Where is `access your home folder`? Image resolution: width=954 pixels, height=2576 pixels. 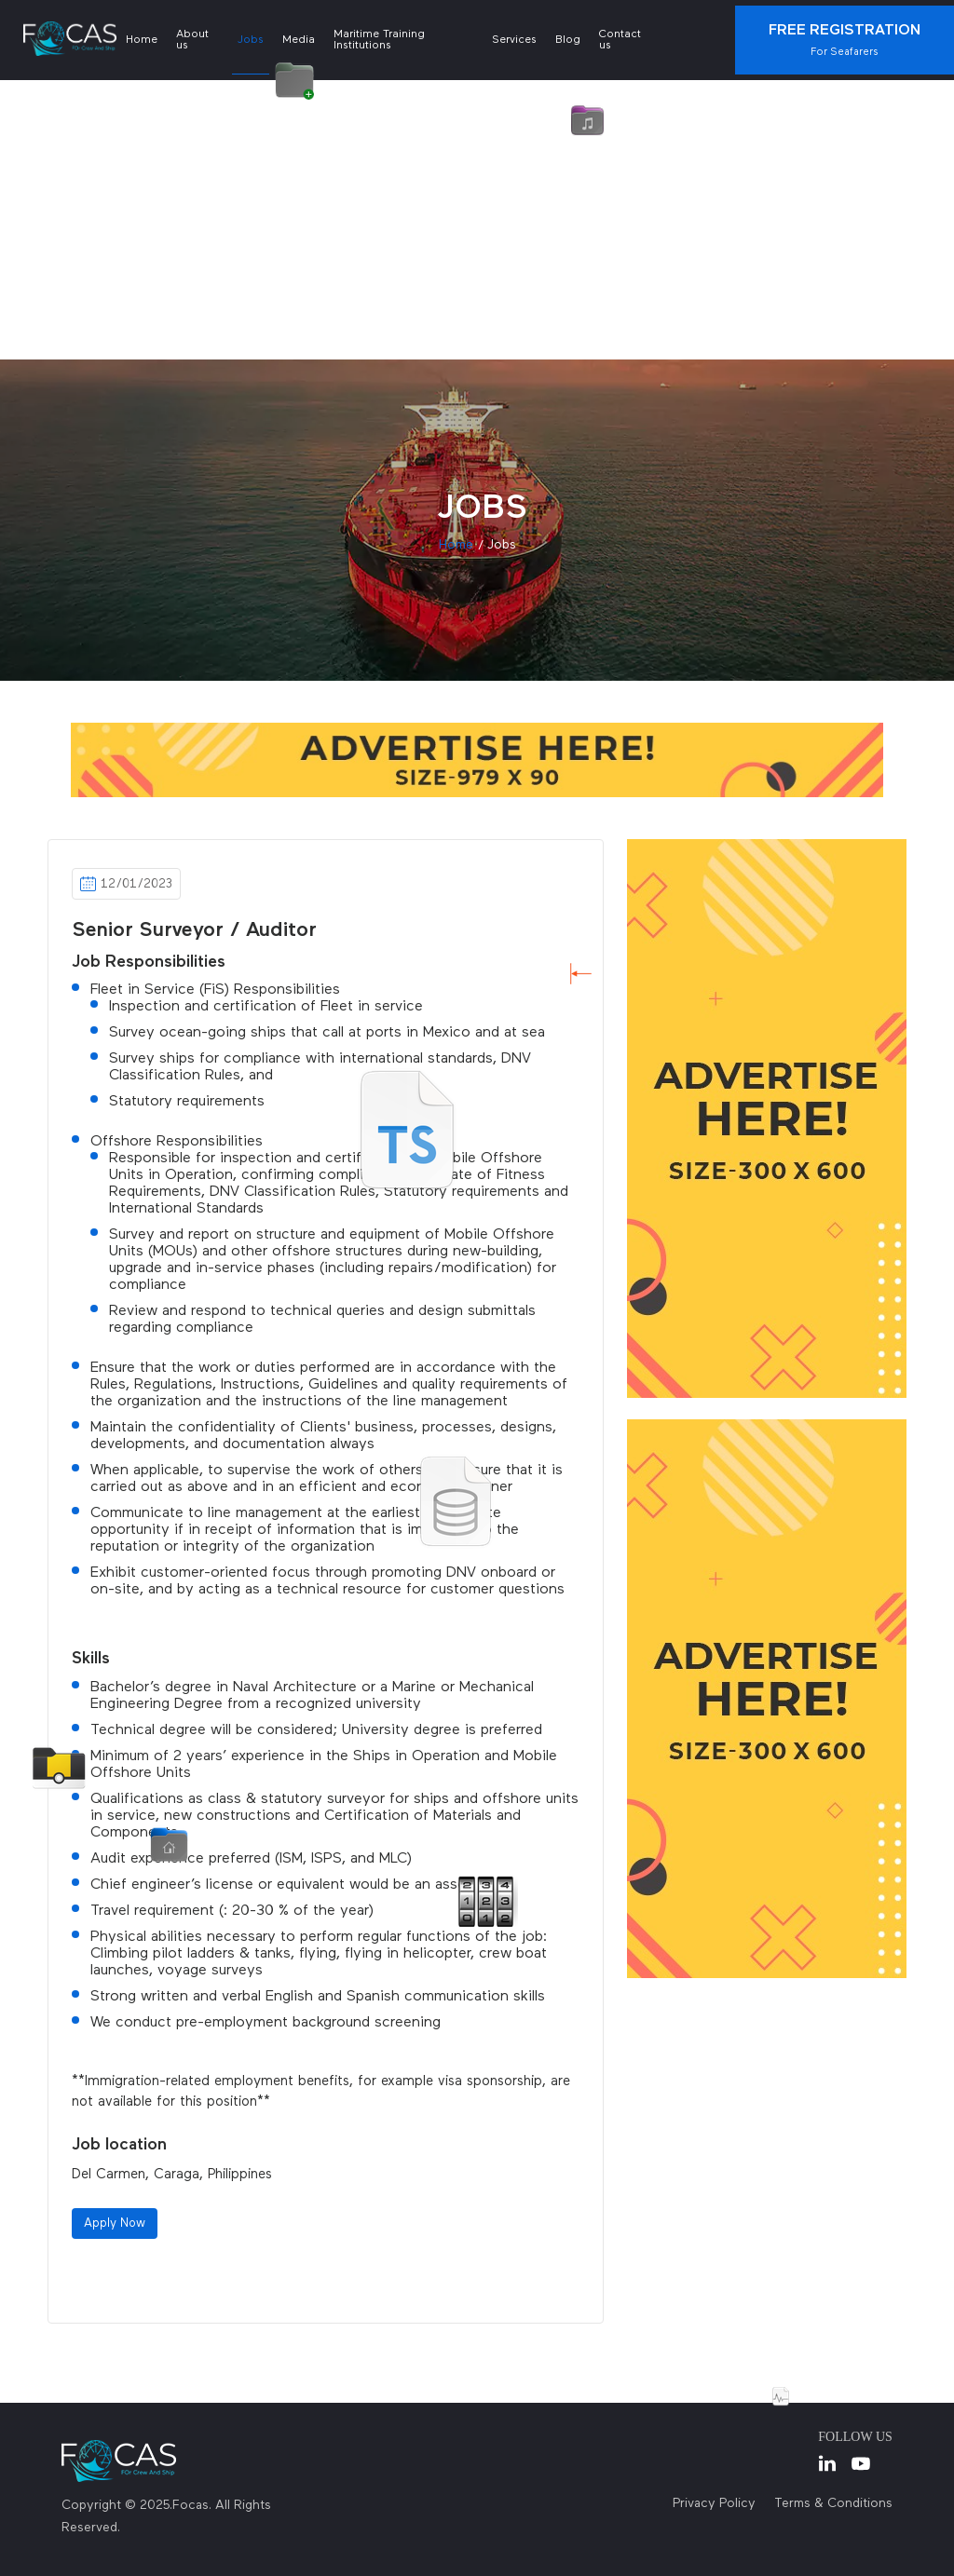 access your home folder is located at coordinates (169, 1844).